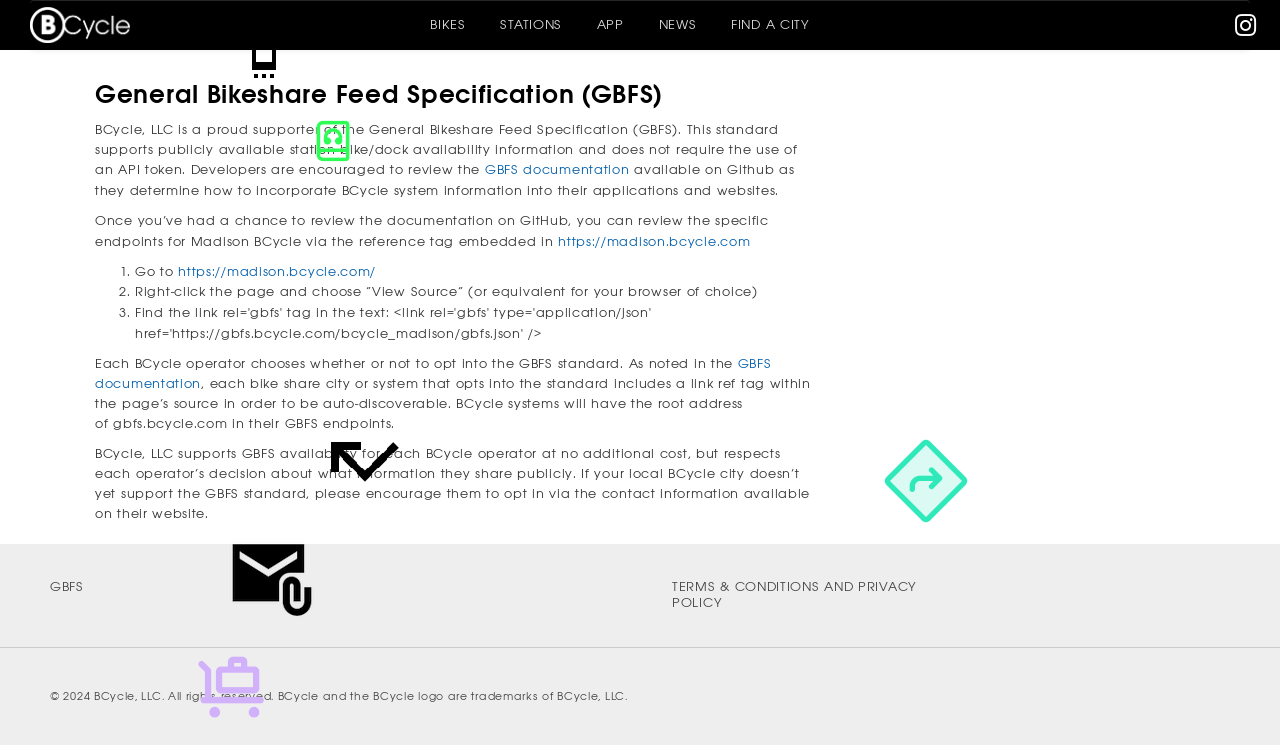 Image resolution: width=1280 pixels, height=745 pixels. What do you see at coordinates (926, 481) in the screenshot?
I see `indicates a turn or direction in navigation` at bounding box center [926, 481].